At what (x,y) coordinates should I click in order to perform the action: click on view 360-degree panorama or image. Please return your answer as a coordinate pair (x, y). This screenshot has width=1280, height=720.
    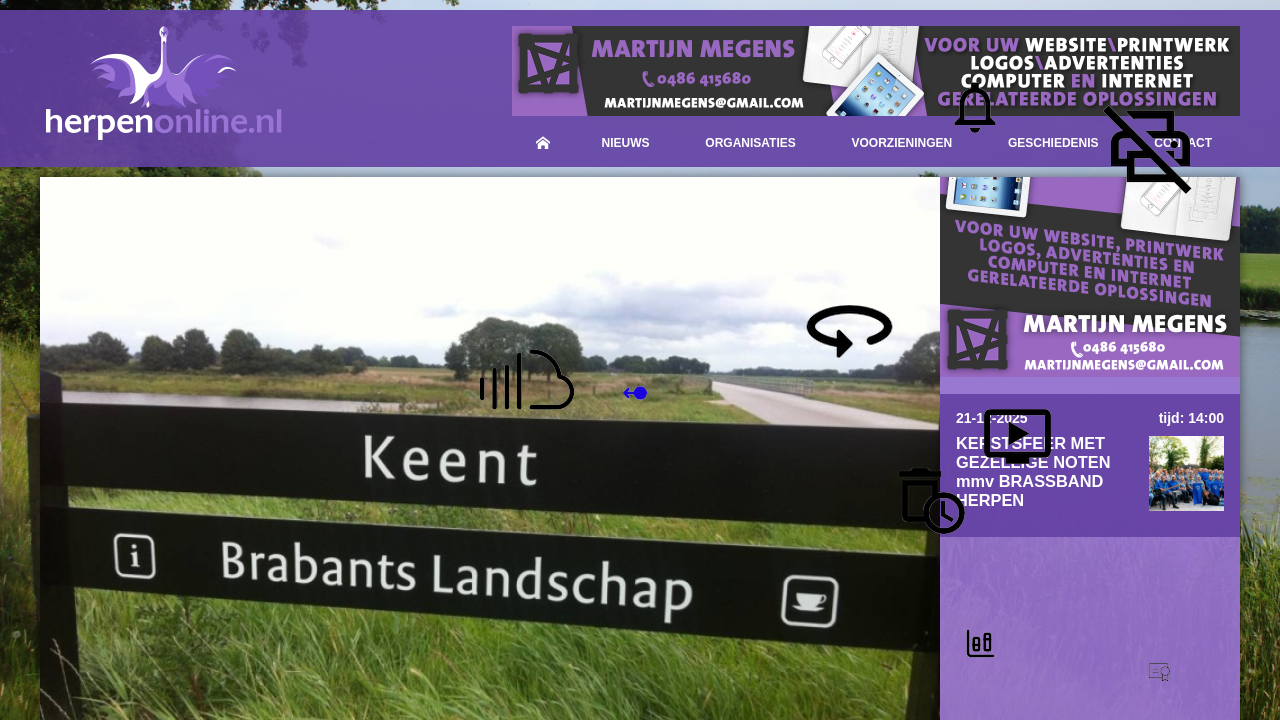
    Looking at the image, I should click on (849, 326).